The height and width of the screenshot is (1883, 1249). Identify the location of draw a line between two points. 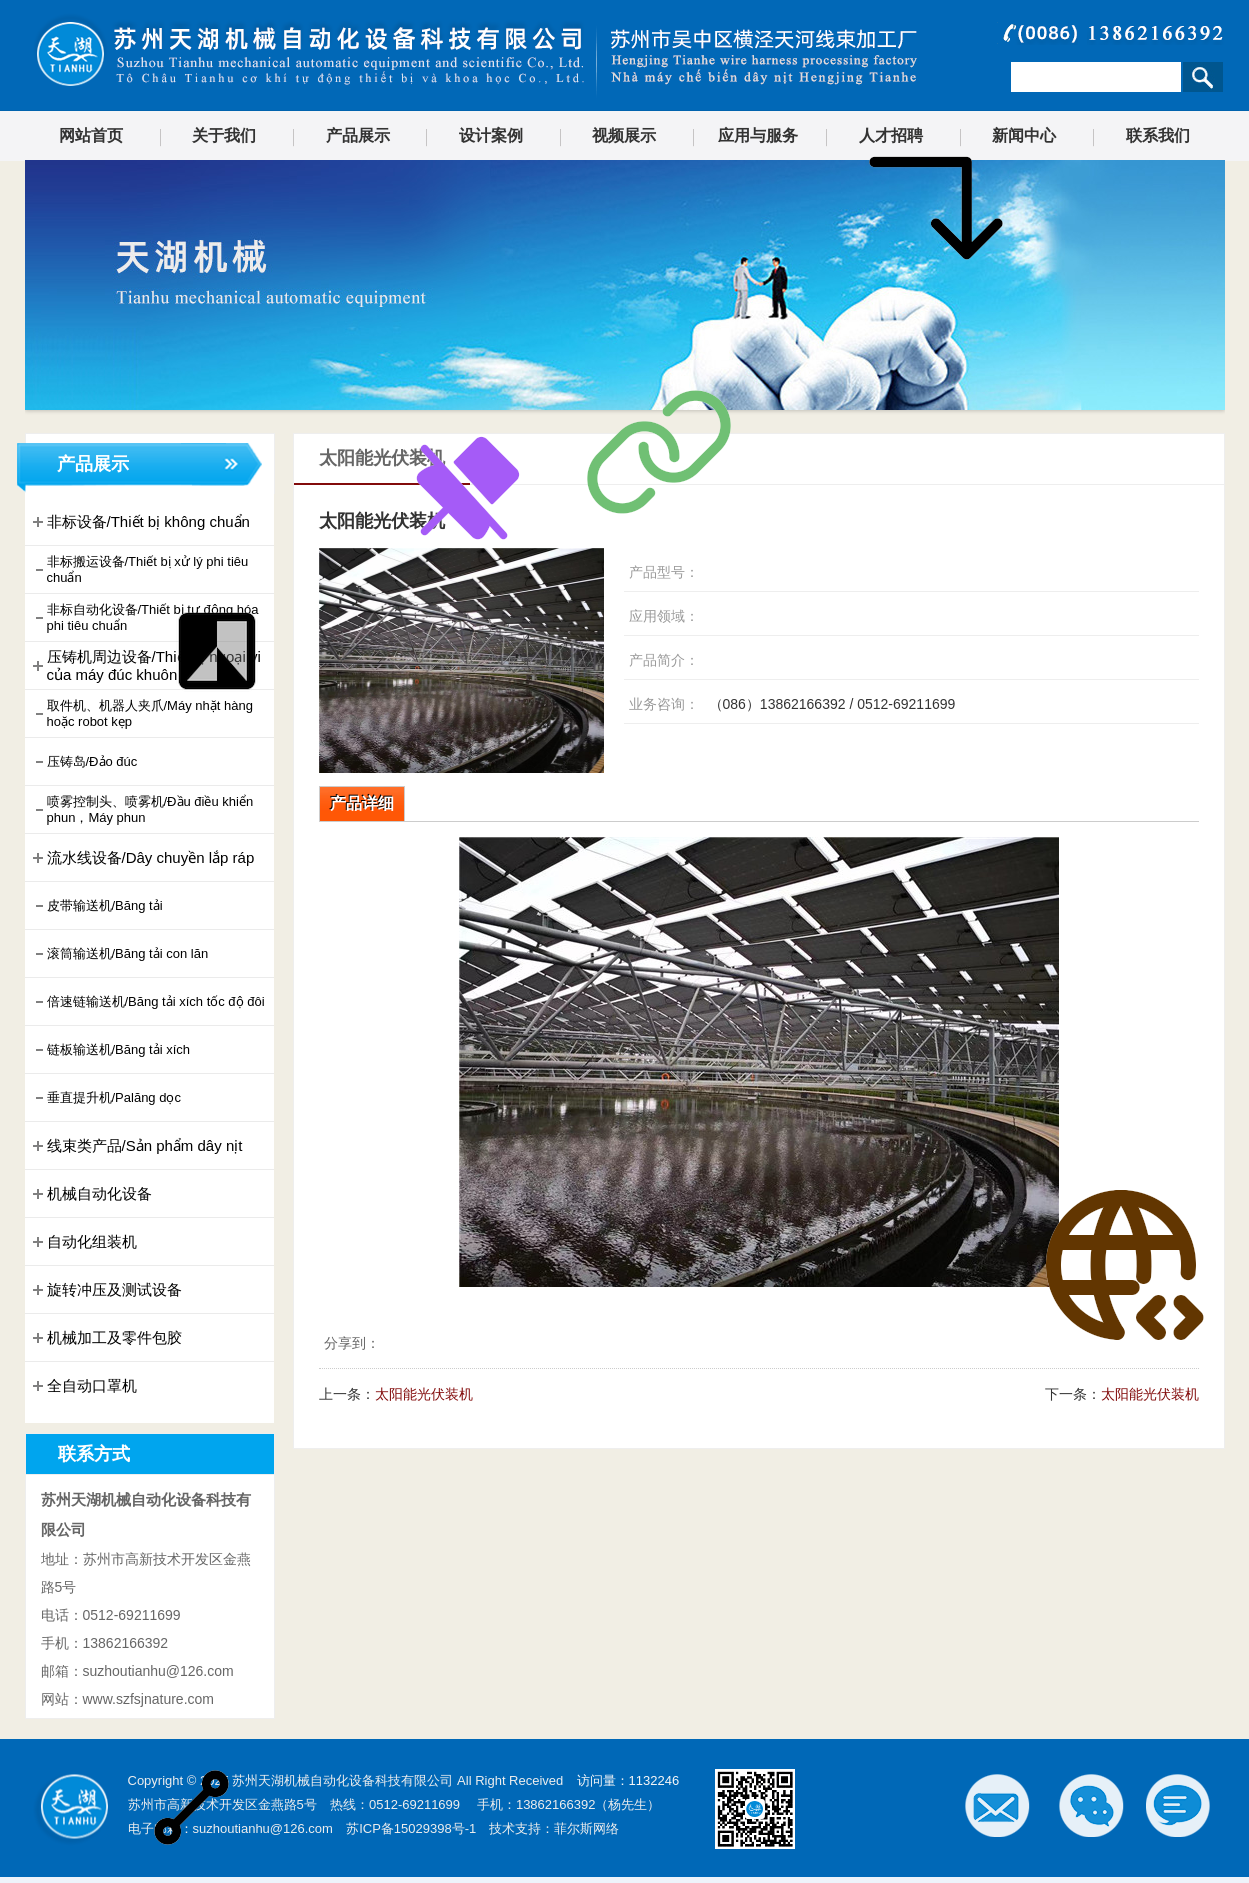
(191, 1807).